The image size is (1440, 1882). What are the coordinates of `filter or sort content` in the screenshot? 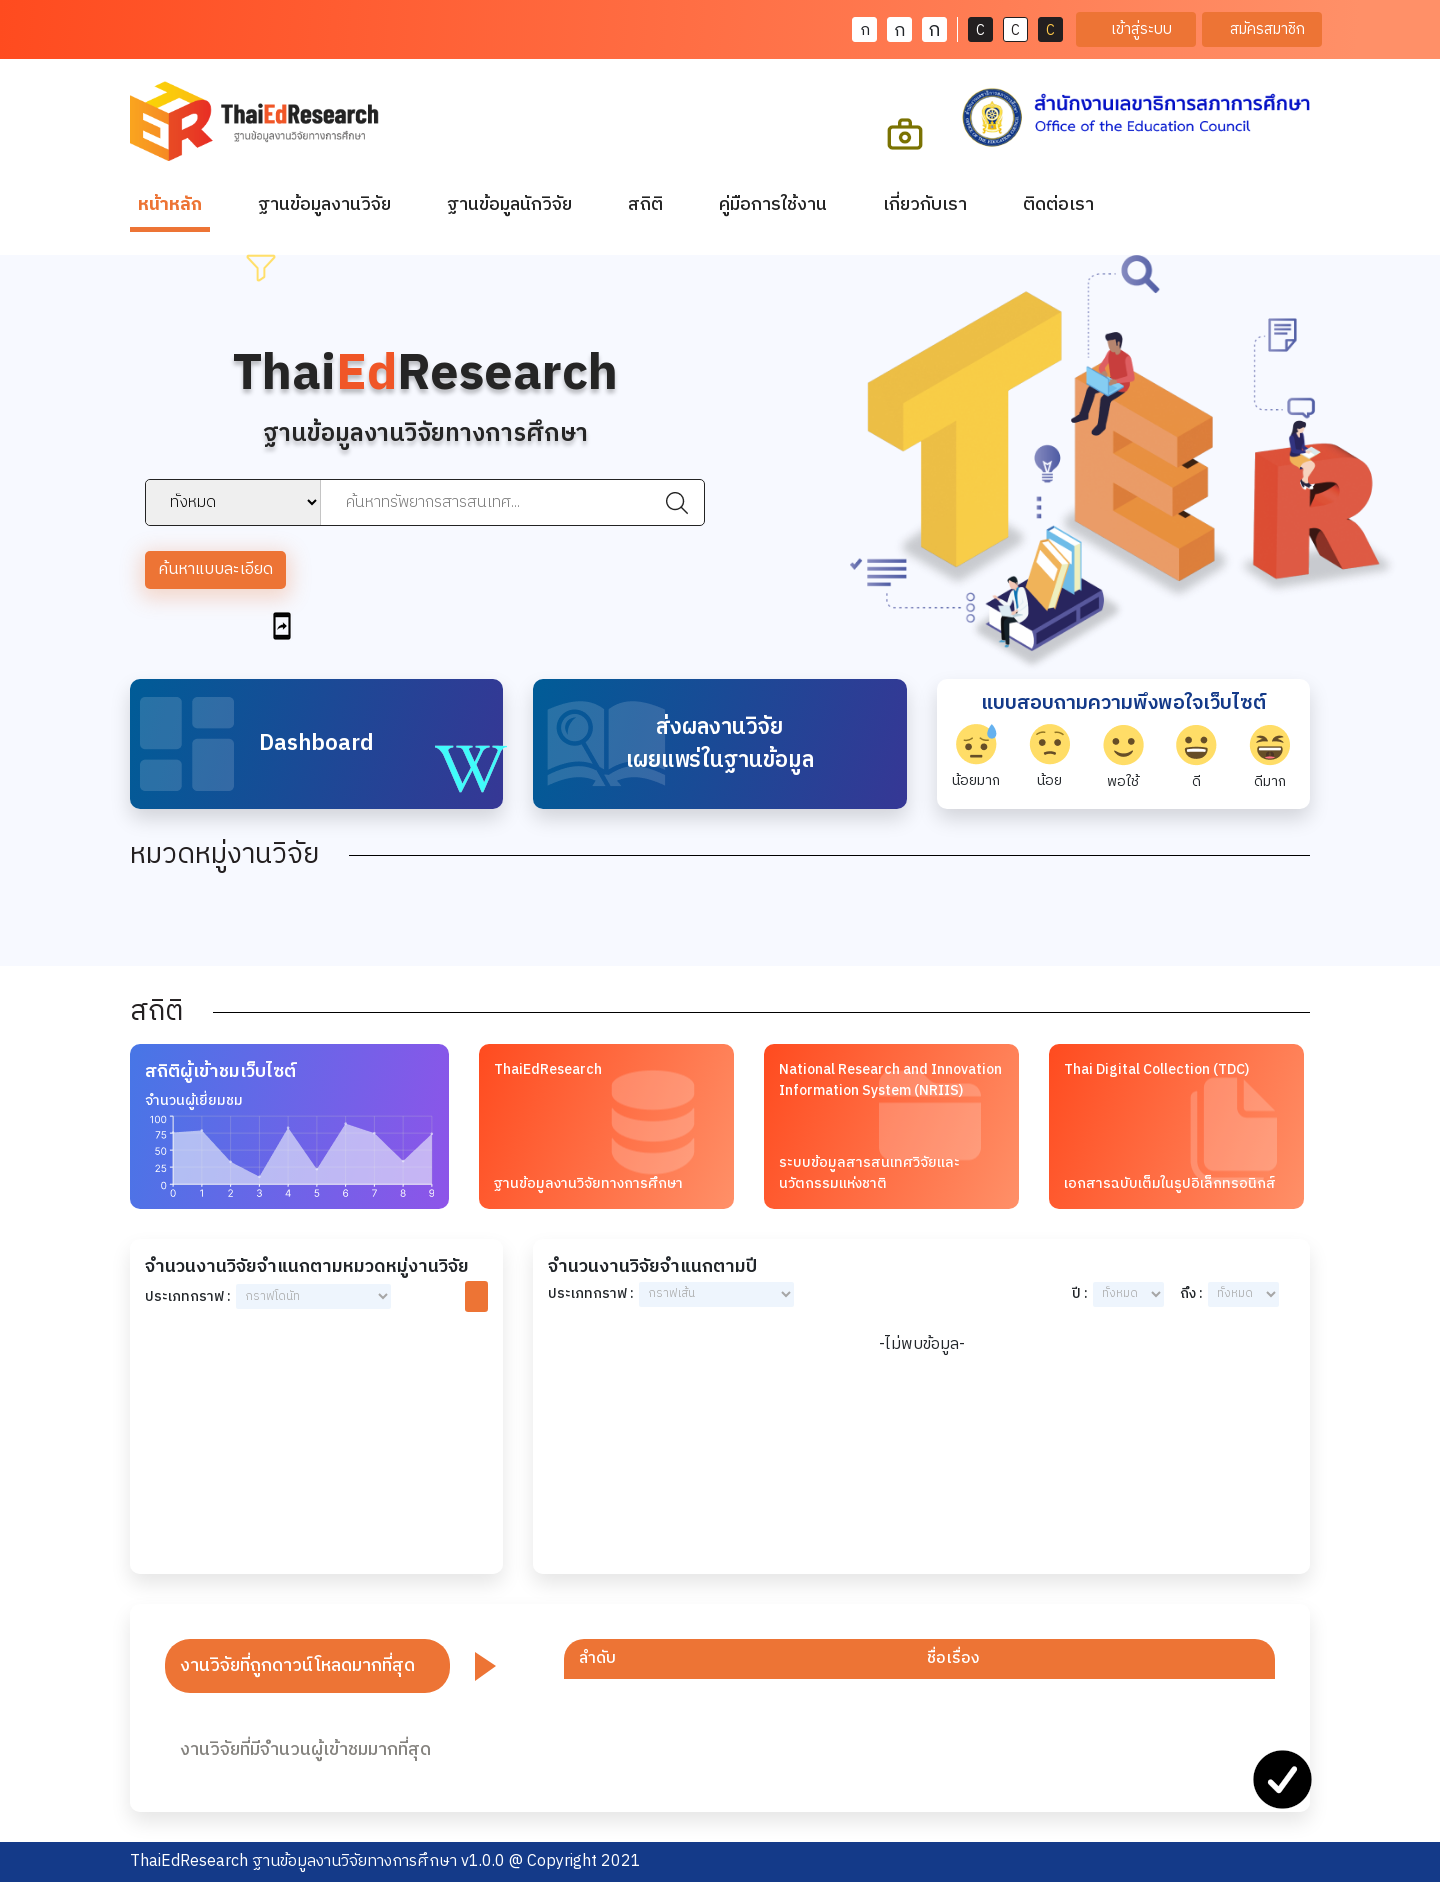 It's located at (261, 267).